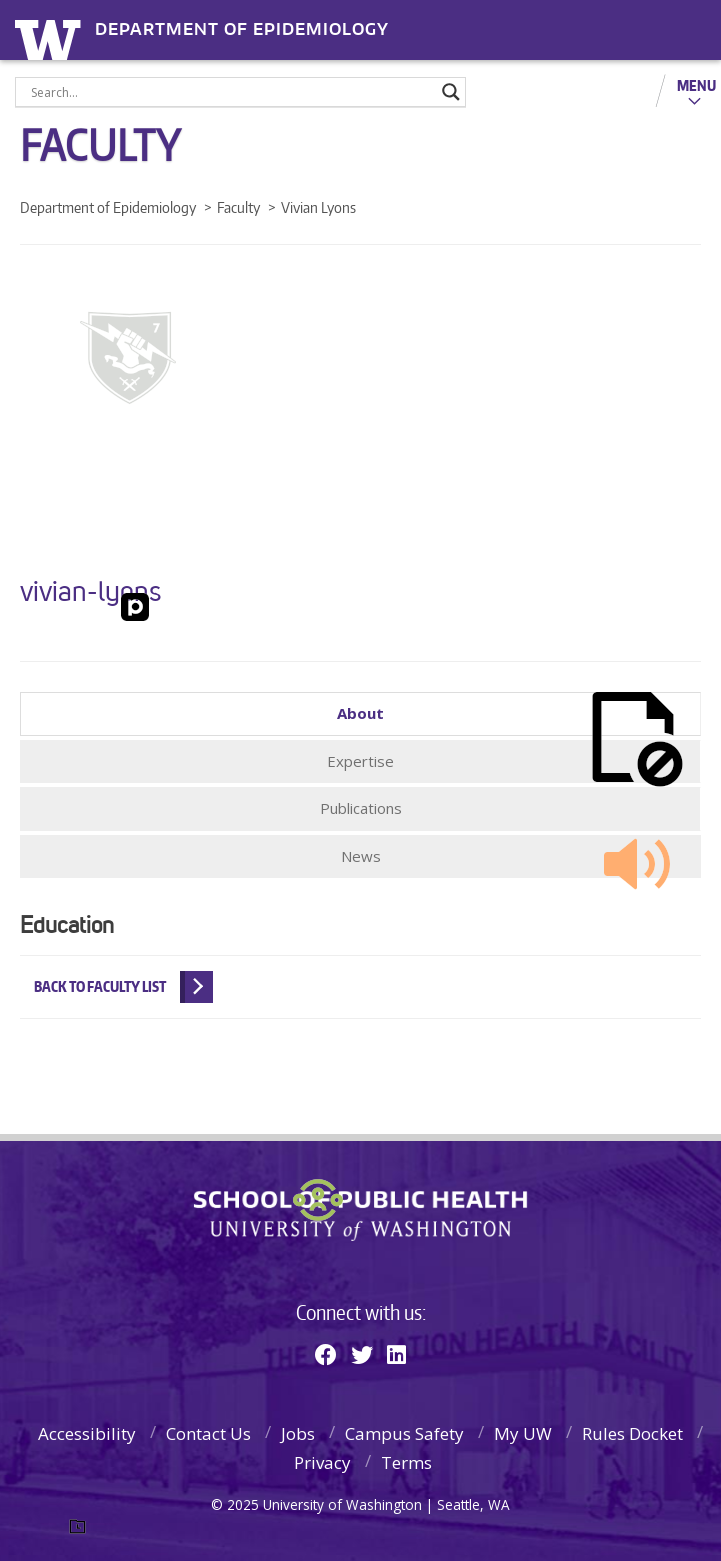 Image resolution: width=721 pixels, height=1561 pixels. Describe the element at coordinates (633, 737) in the screenshot. I see `file access denied or restricted` at that location.